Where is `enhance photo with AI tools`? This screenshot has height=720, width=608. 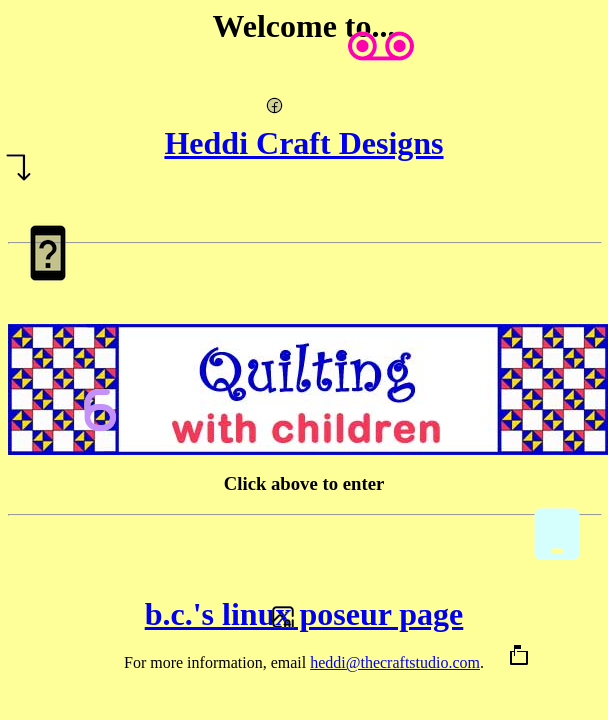 enhance photo with AI tools is located at coordinates (283, 617).